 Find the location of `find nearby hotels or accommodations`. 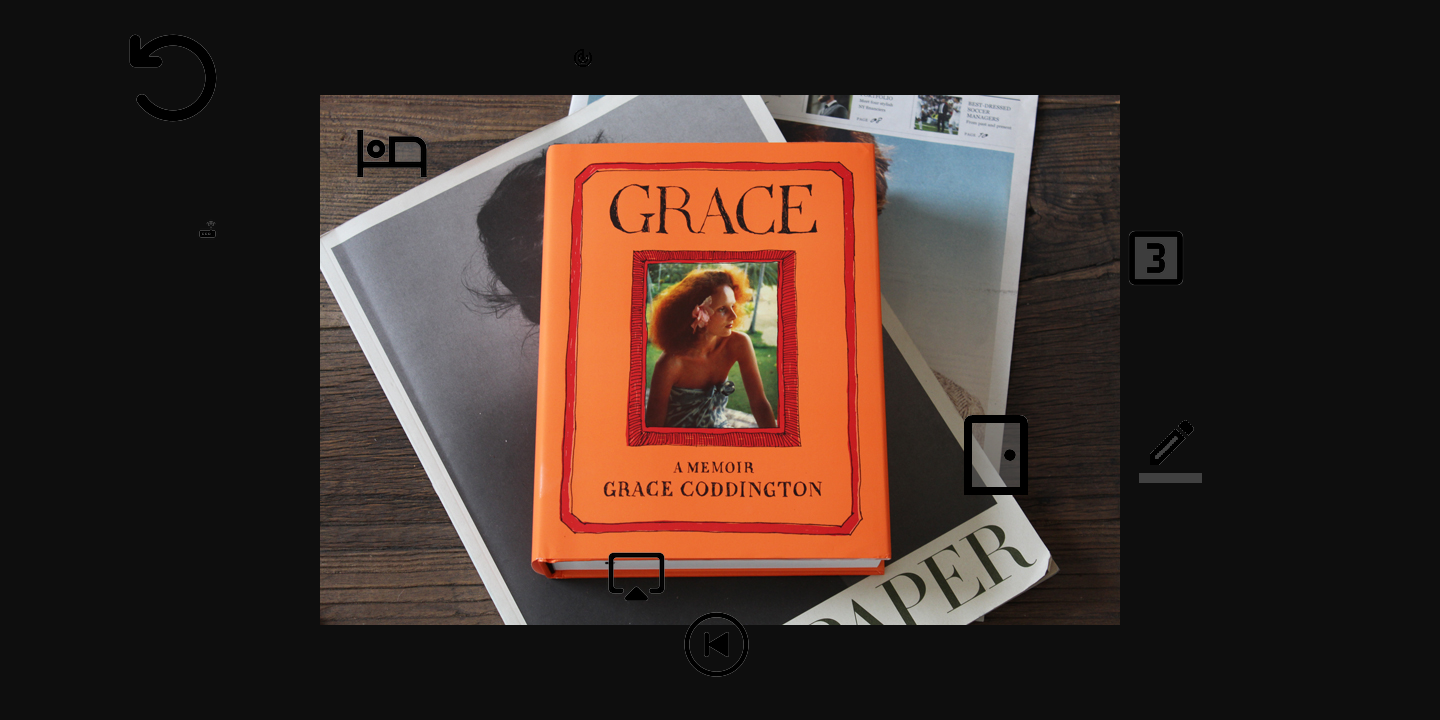

find nearby hotels or accommodations is located at coordinates (392, 152).